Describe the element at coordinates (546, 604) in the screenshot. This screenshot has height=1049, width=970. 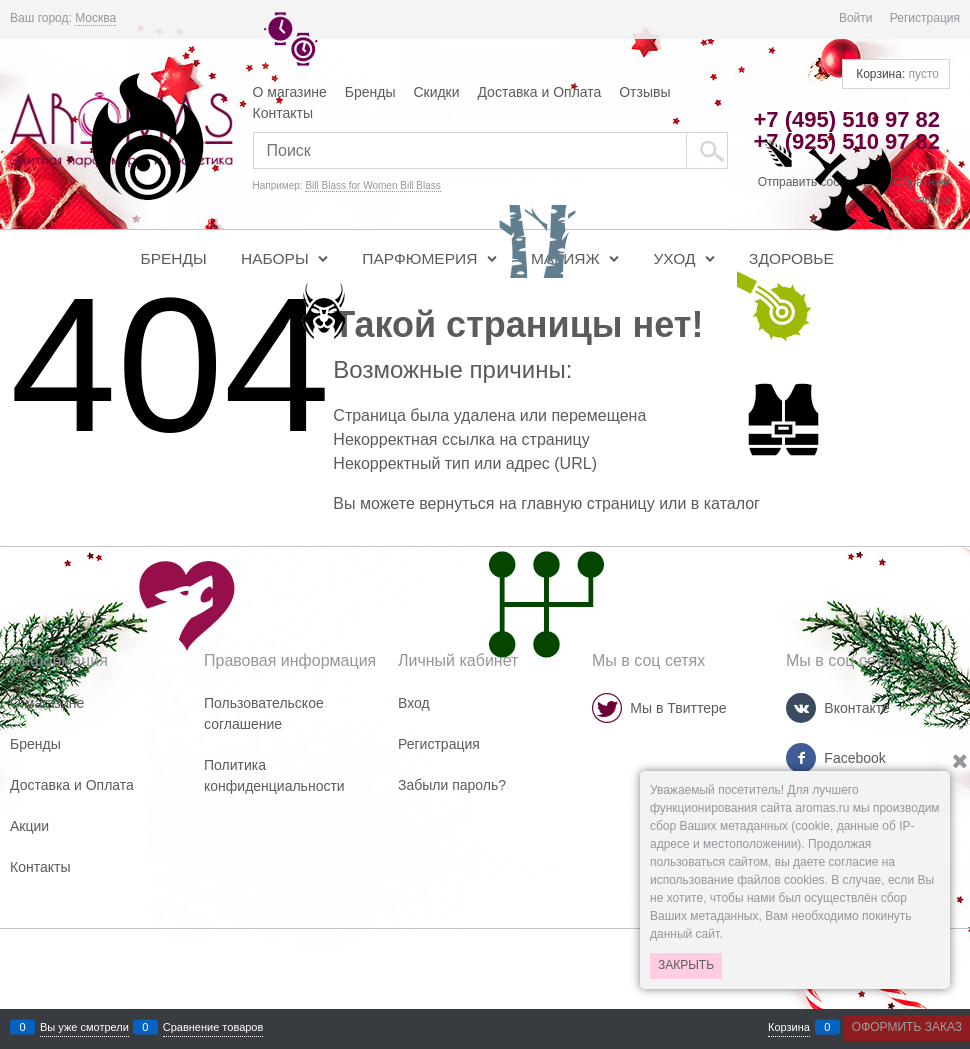
I see `select manual transmission mode` at that location.